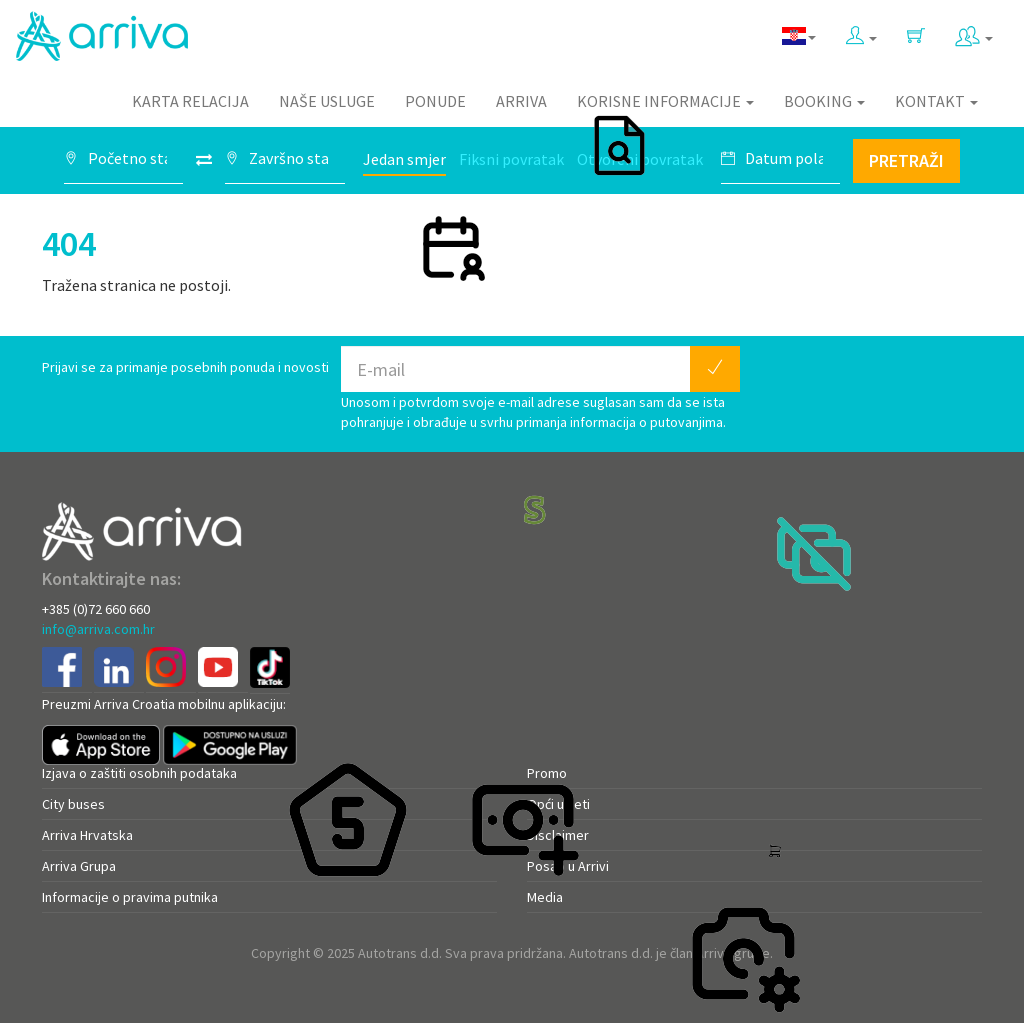 This screenshot has width=1024, height=1023. Describe the element at coordinates (814, 554) in the screenshot. I see `indicates payment is unavailable or disabled` at that location.